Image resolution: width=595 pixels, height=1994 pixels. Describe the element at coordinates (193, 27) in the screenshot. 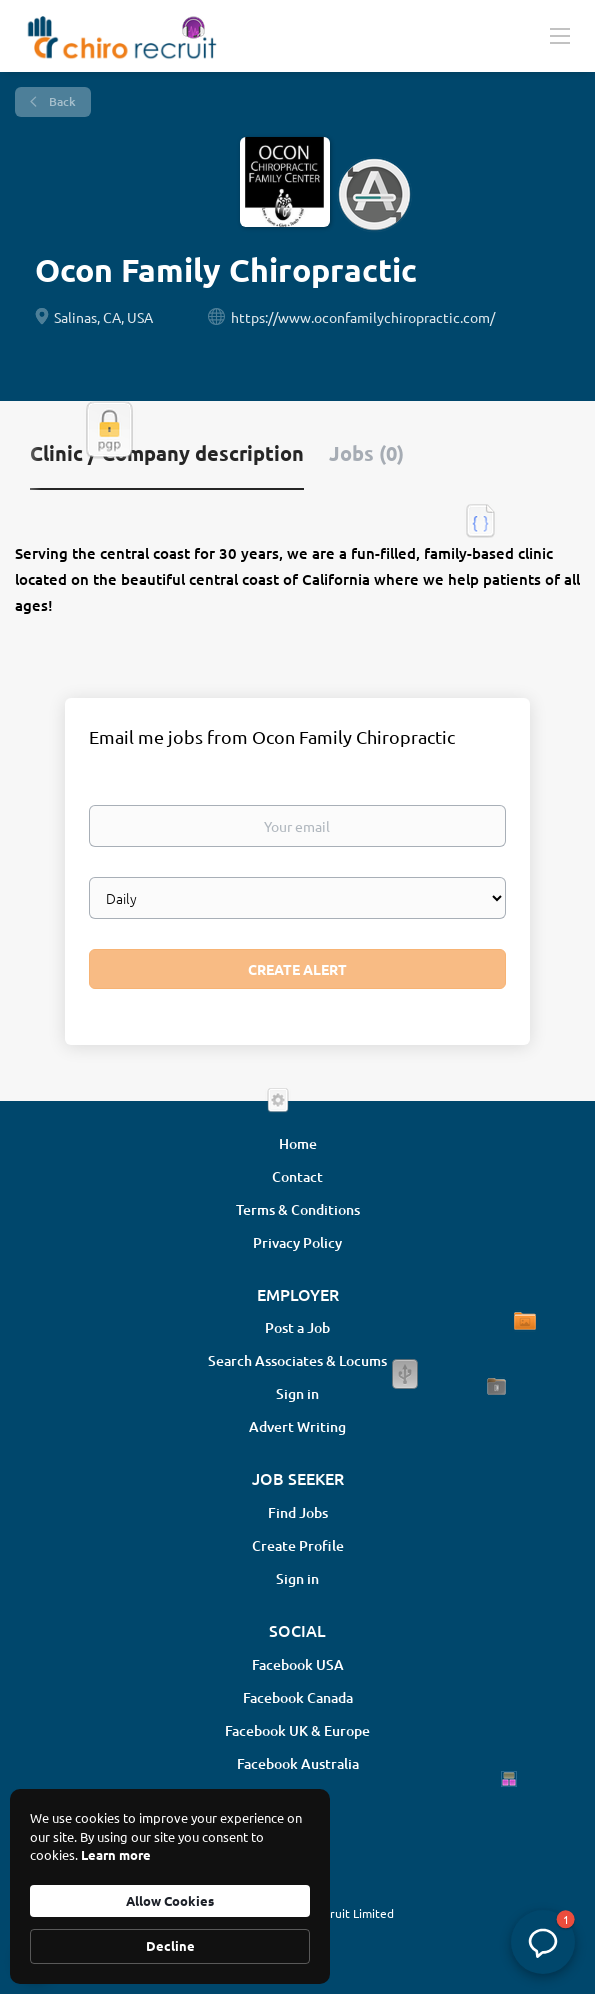

I see `audio headset device connected` at that location.